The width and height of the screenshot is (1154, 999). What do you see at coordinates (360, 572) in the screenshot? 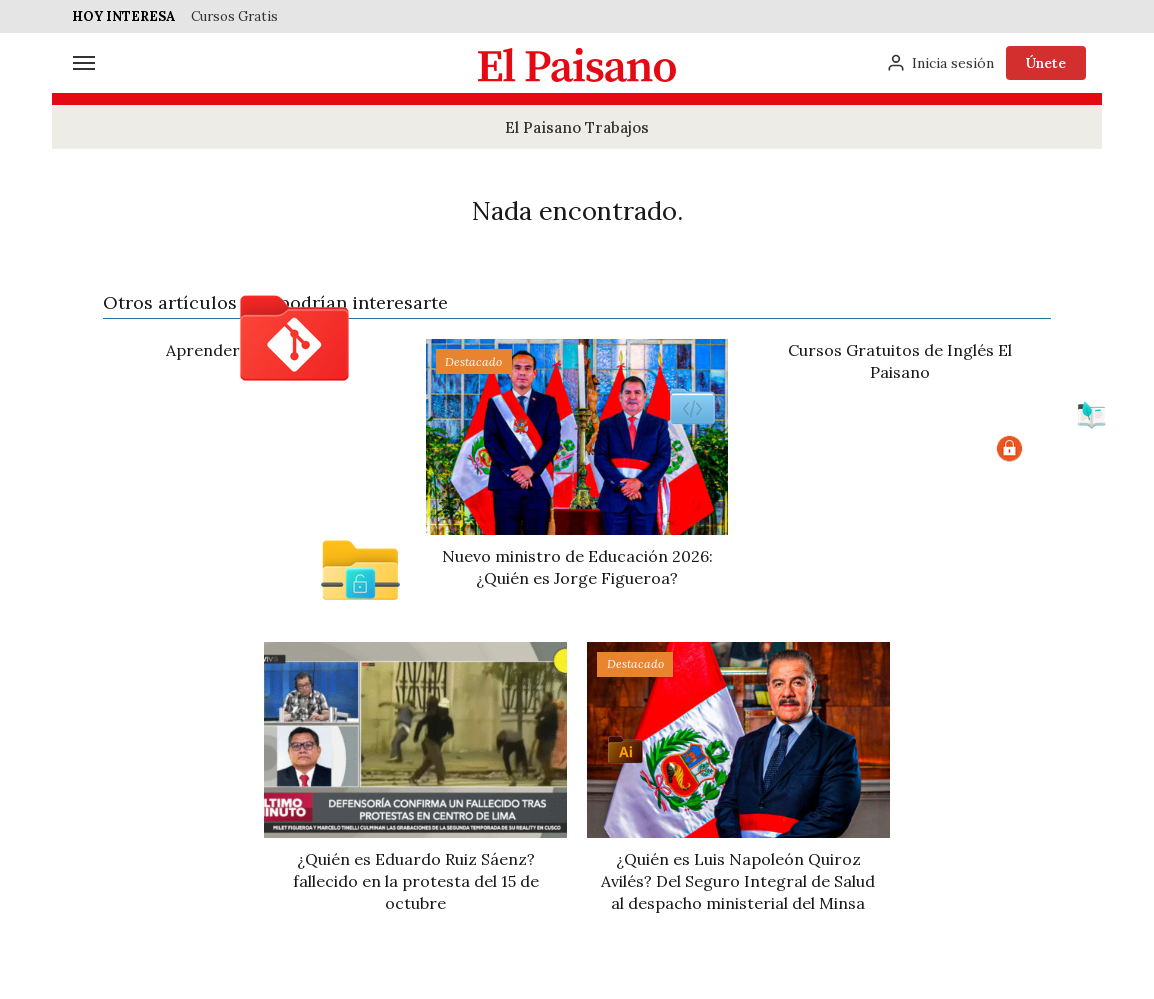
I see `access an unlocked or unprotected folder` at bounding box center [360, 572].